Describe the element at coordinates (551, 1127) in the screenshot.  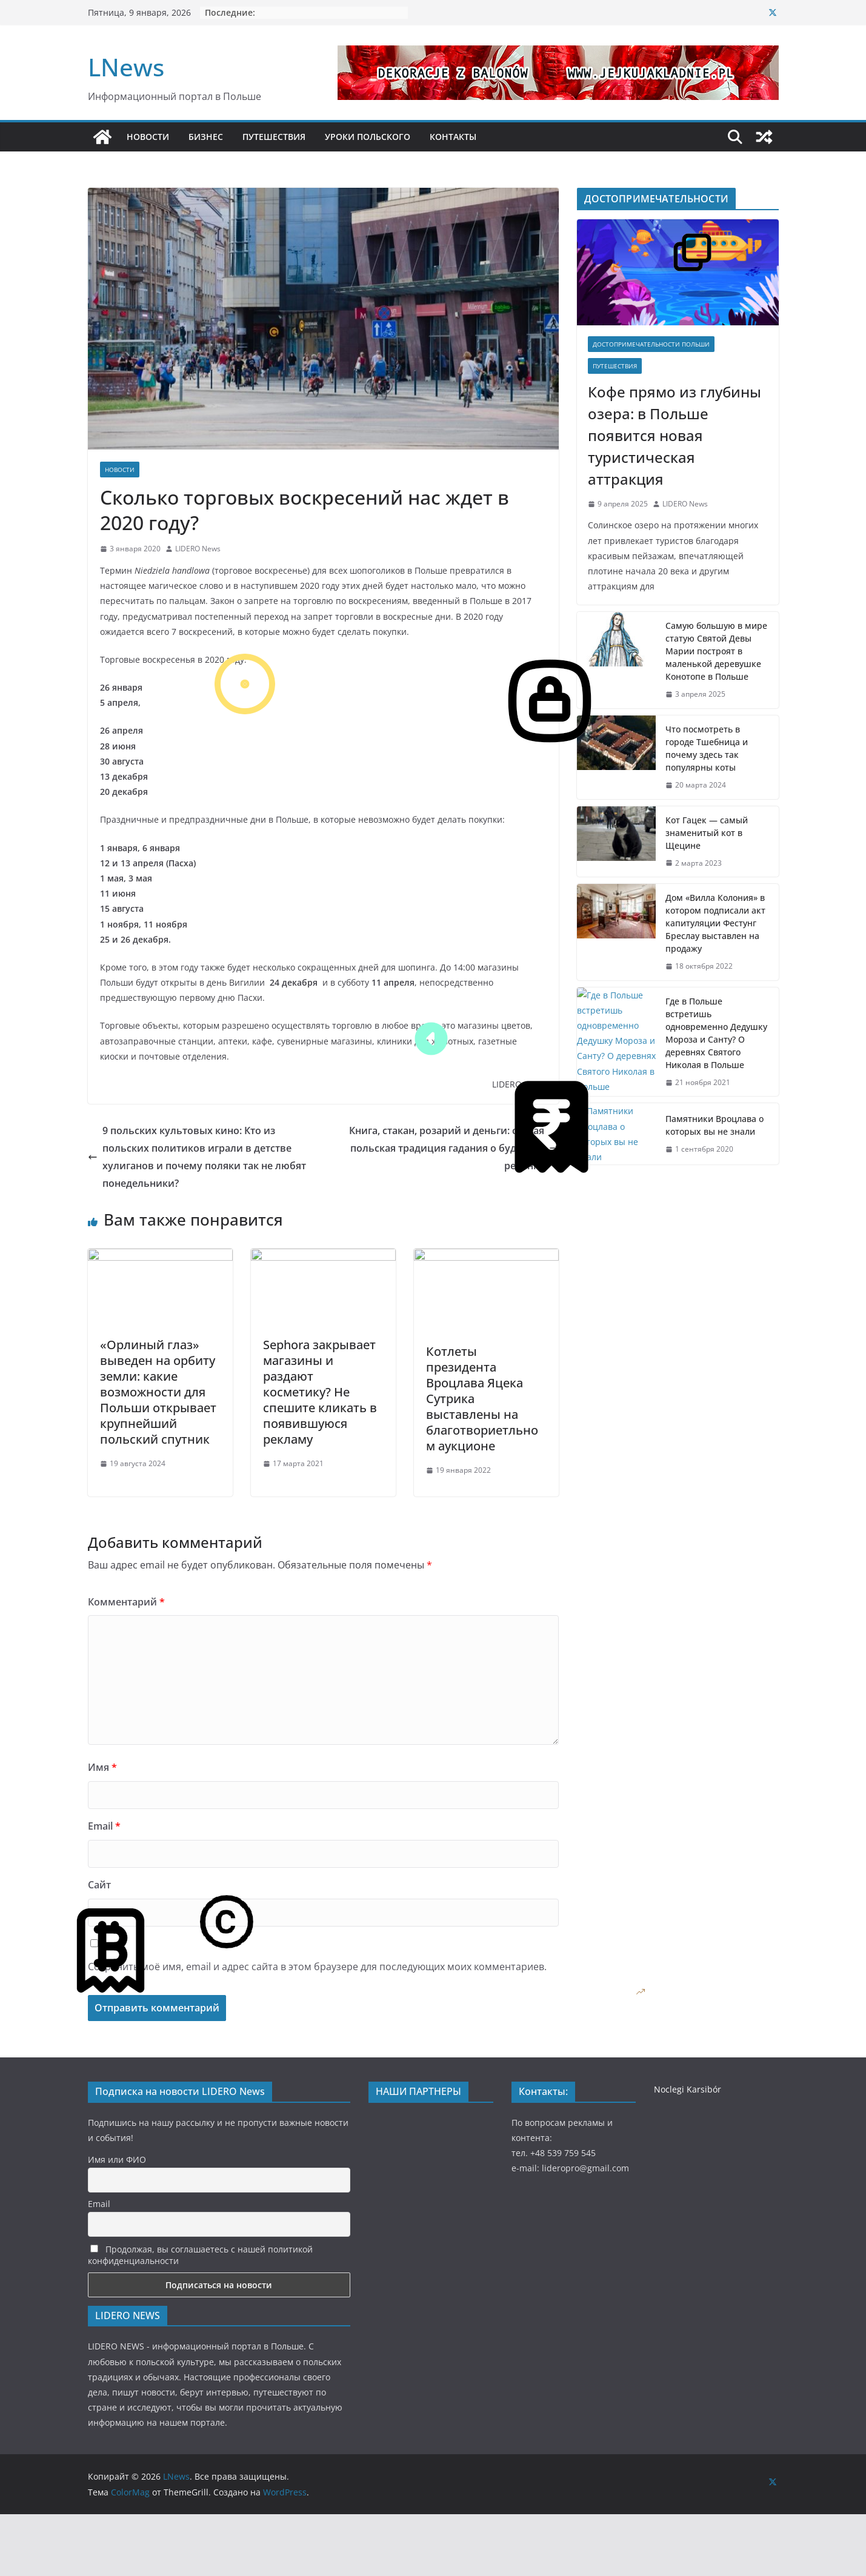
I see `view payment receipt in rupees` at that location.